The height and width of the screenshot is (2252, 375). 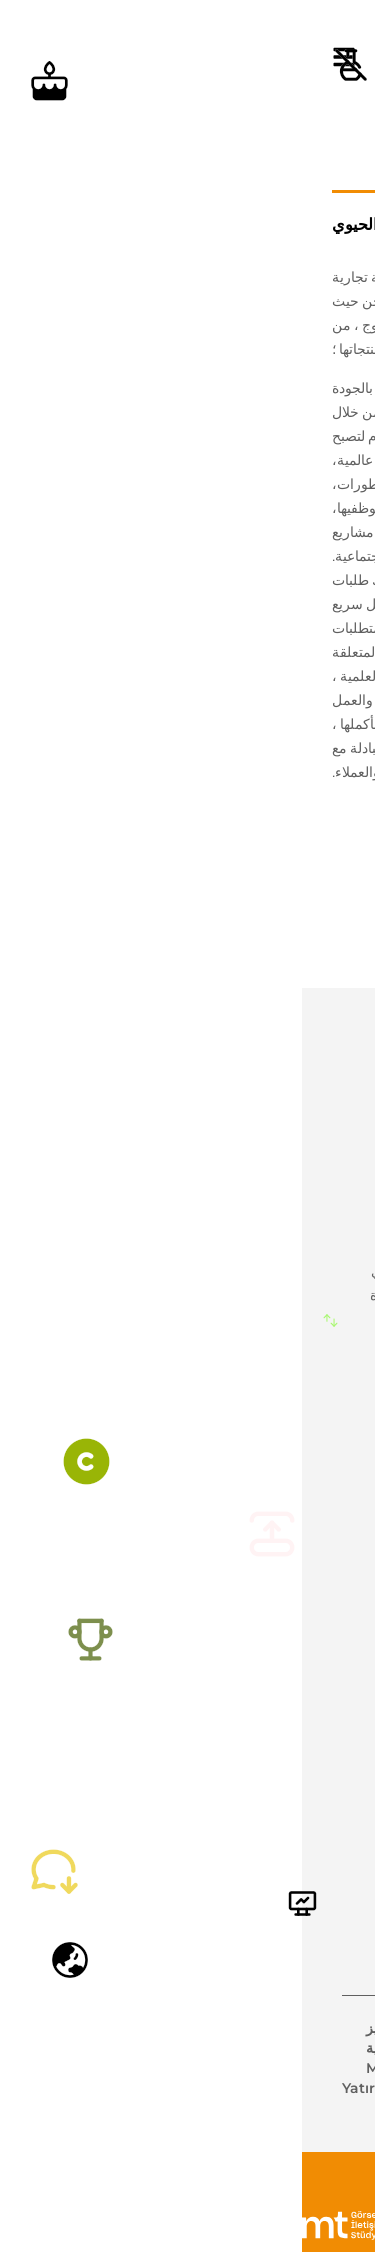 I want to click on view device performance analytics, so click(x=302, y=1903).